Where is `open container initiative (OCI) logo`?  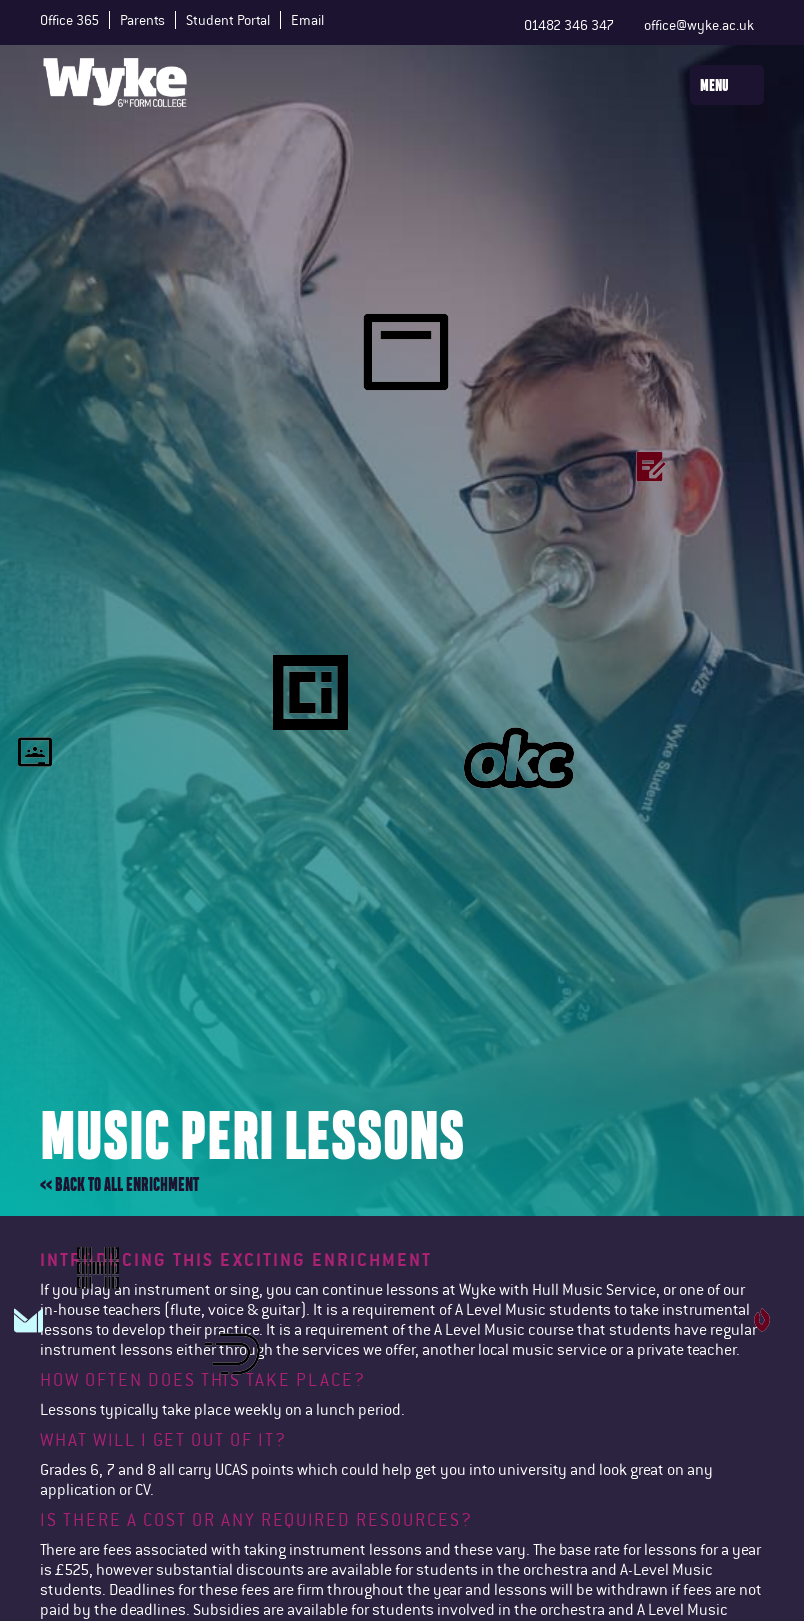
open container initiative (OCI) logo is located at coordinates (310, 692).